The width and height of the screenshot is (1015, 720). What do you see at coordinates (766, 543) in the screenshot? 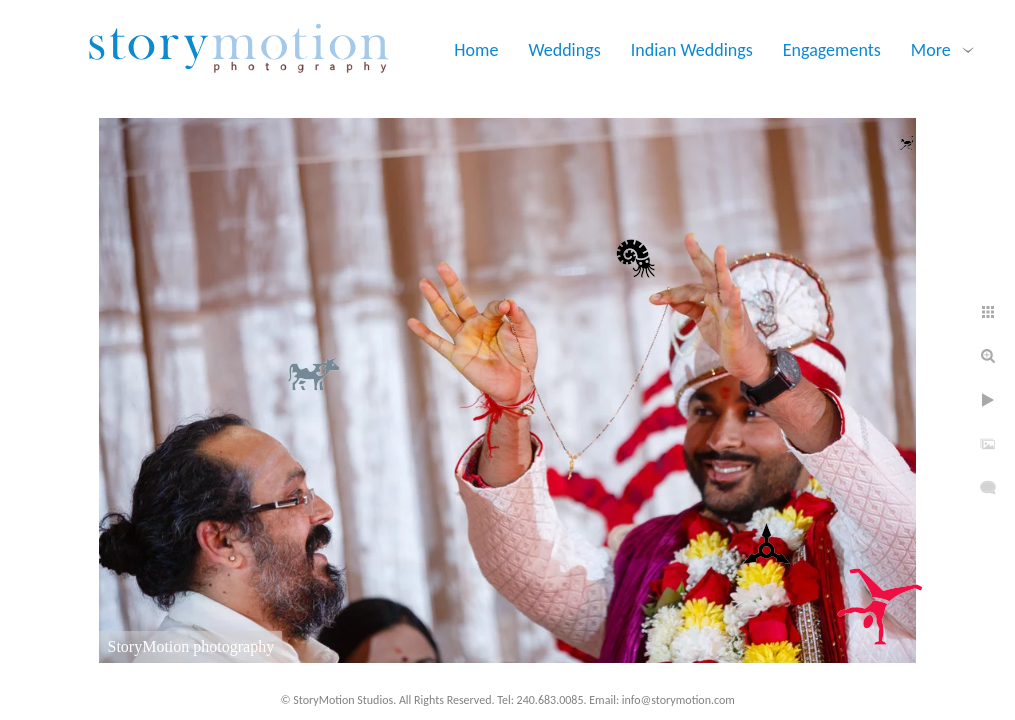
I see `throwing weapon icon in a game inventory` at bounding box center [766, 543].